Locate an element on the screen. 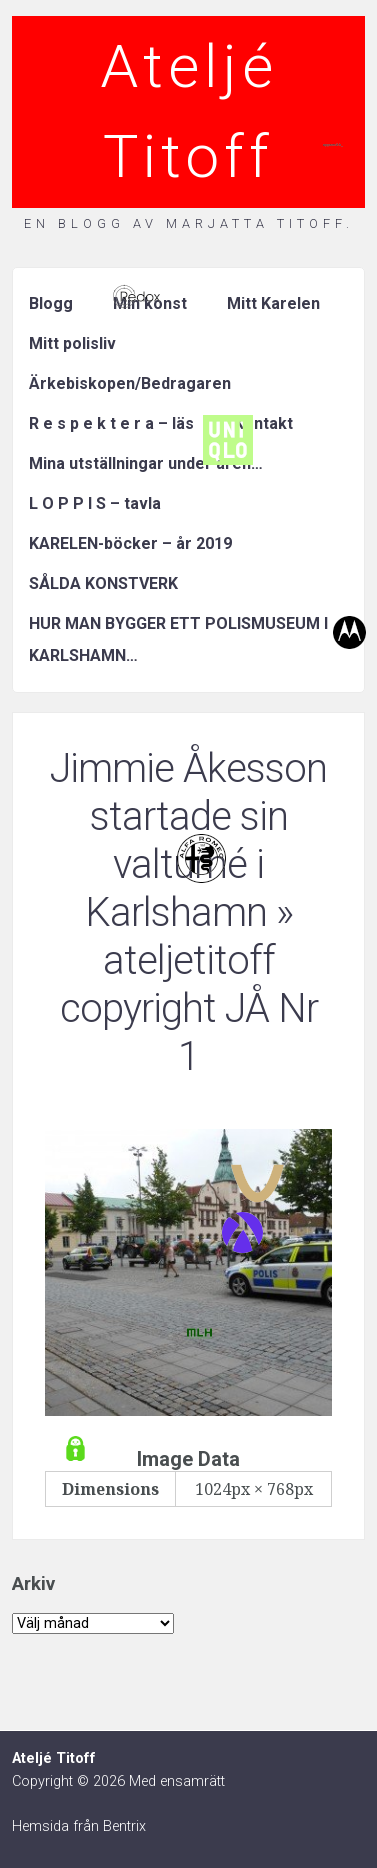  redox healthcare data platform logo is located at coordinates (136, 296).